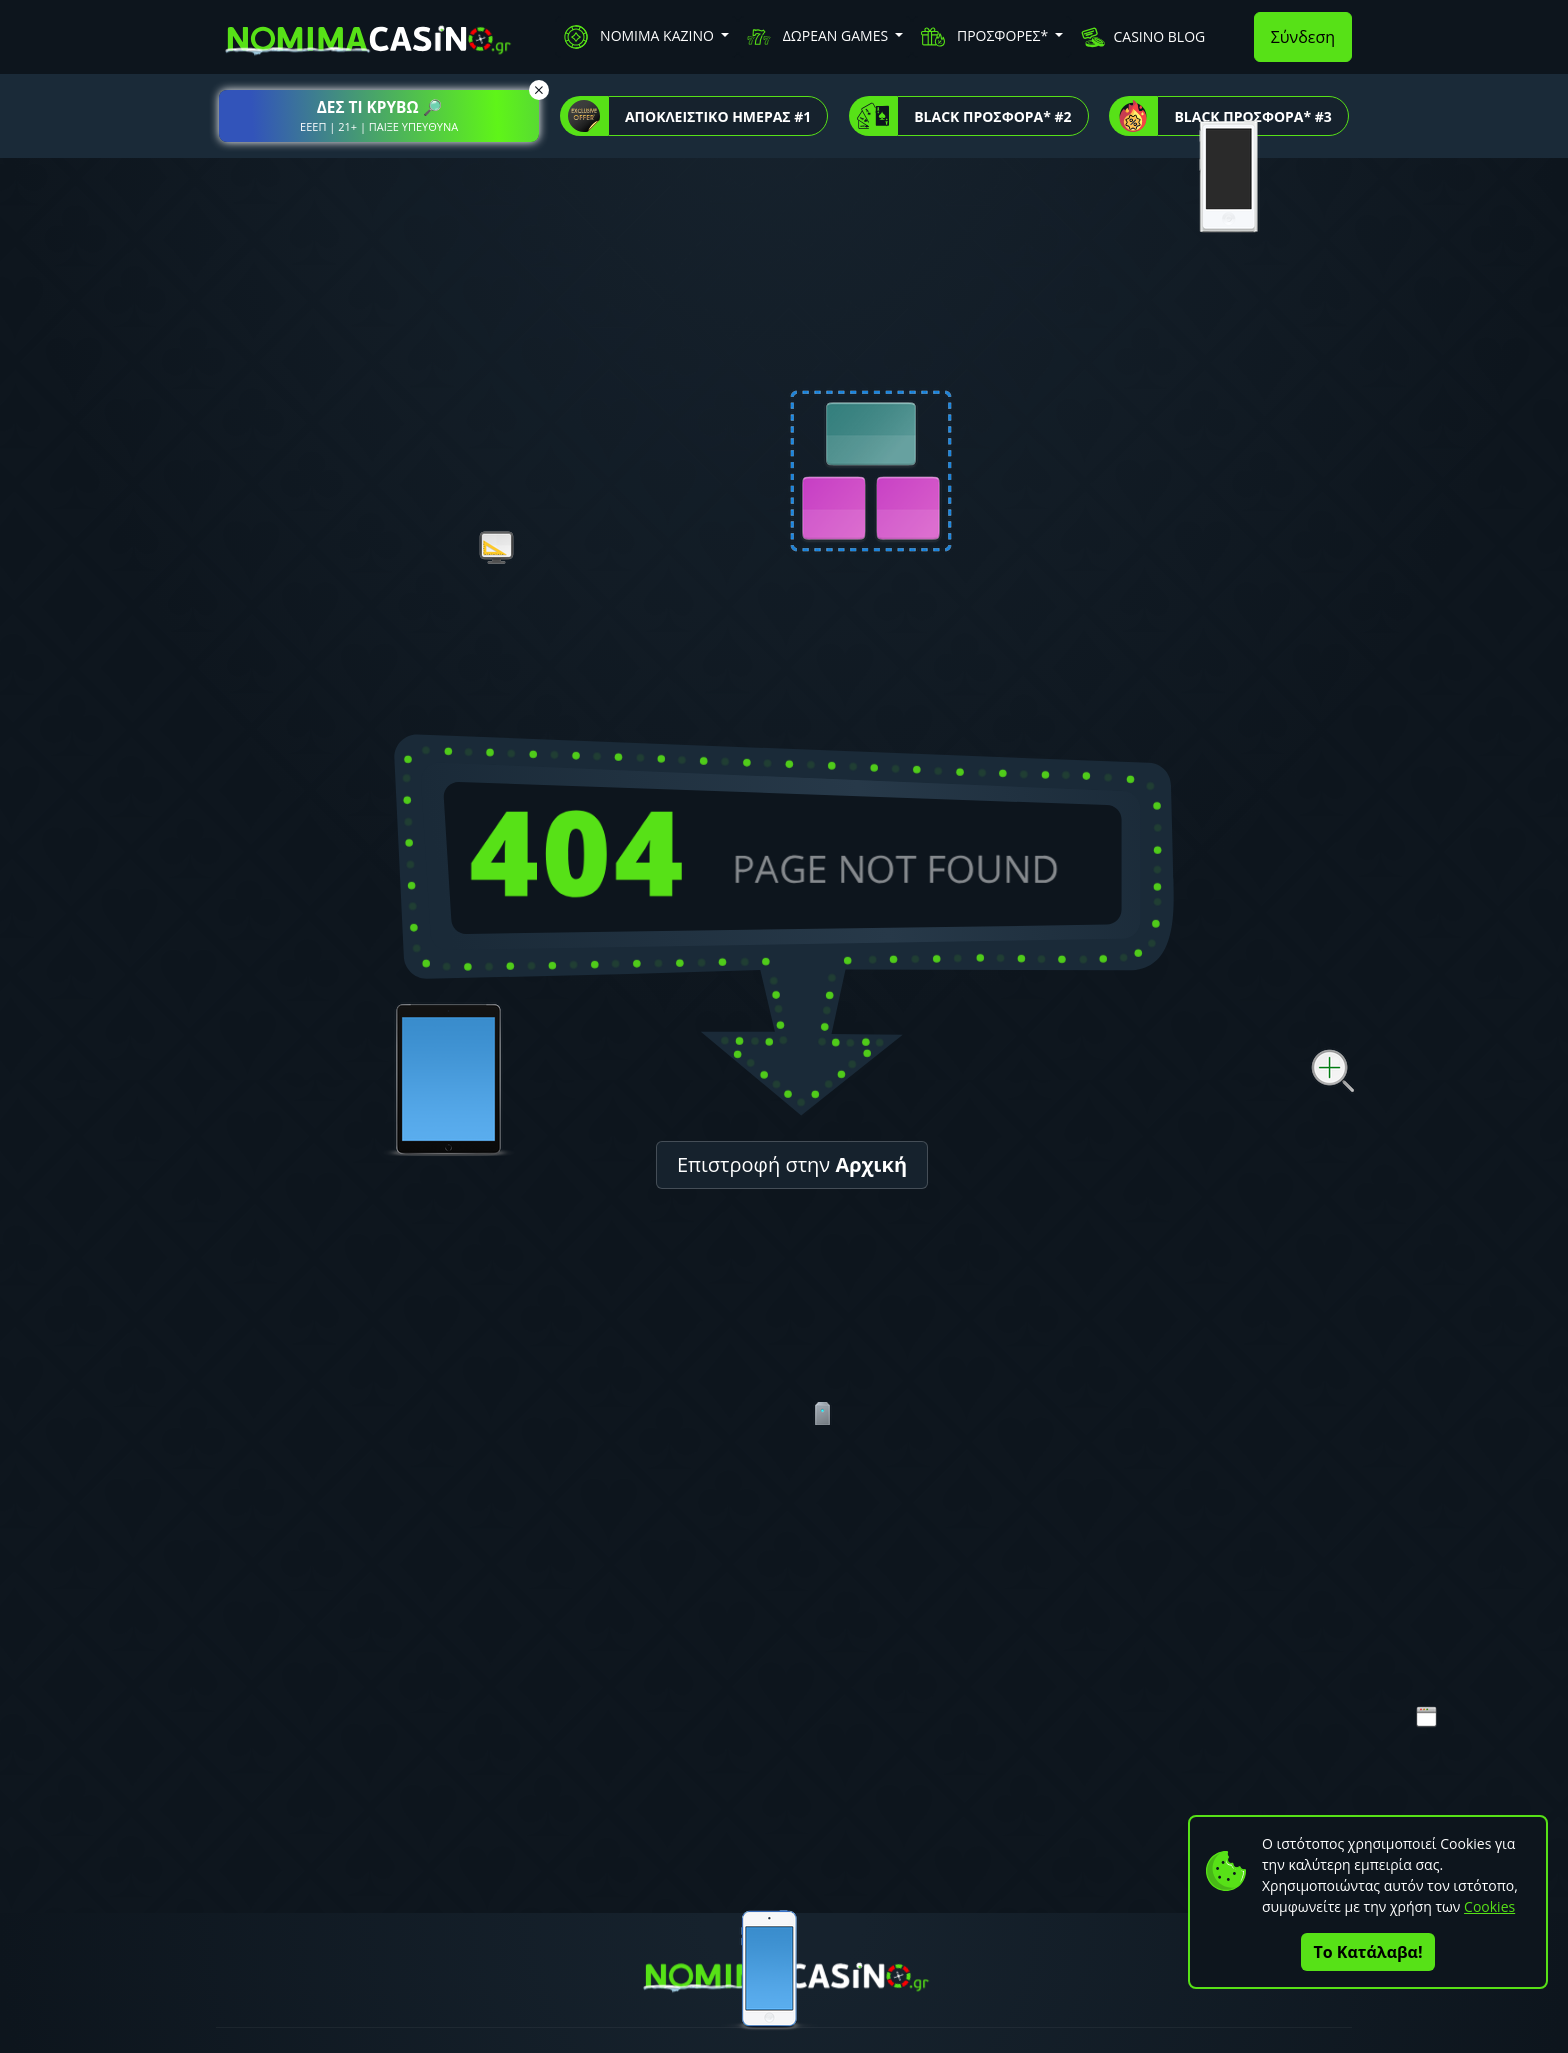  Describe the element at coordinates (871, 471) in the screenshot. I see `select all items in the current view` at that location.